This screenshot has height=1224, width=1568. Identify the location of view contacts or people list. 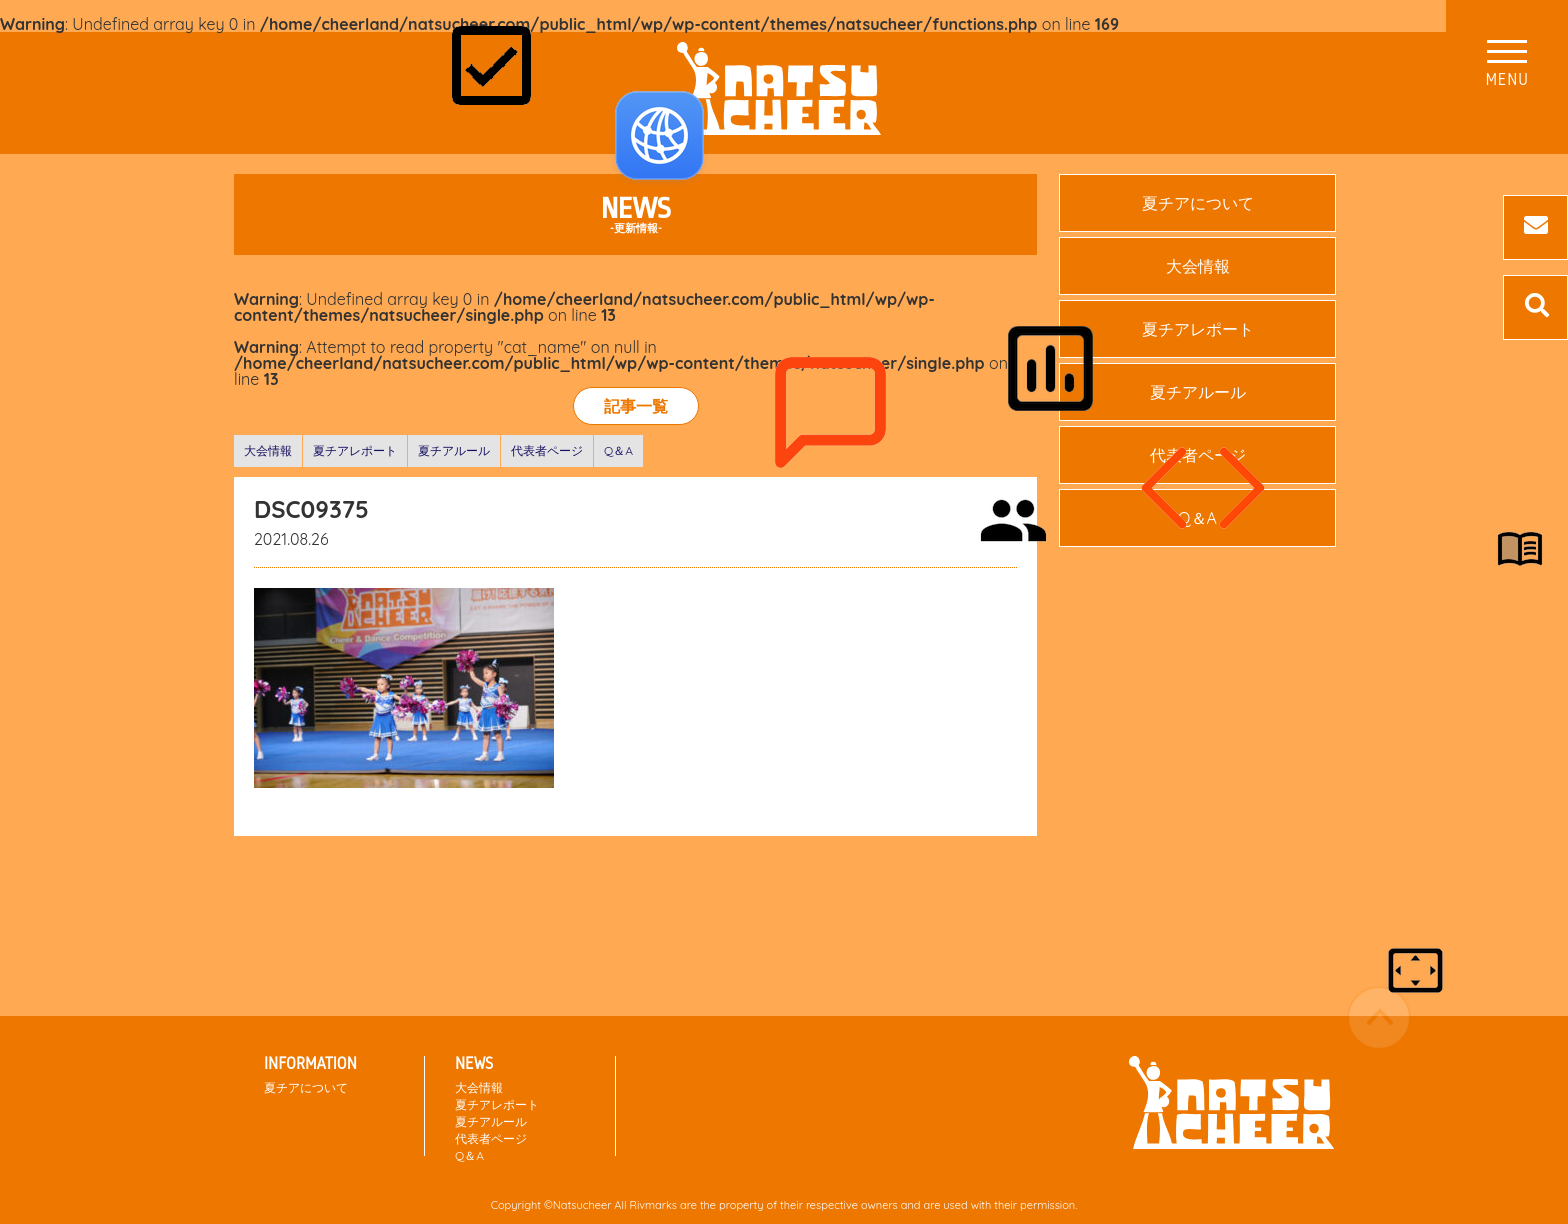
(1013, 520).